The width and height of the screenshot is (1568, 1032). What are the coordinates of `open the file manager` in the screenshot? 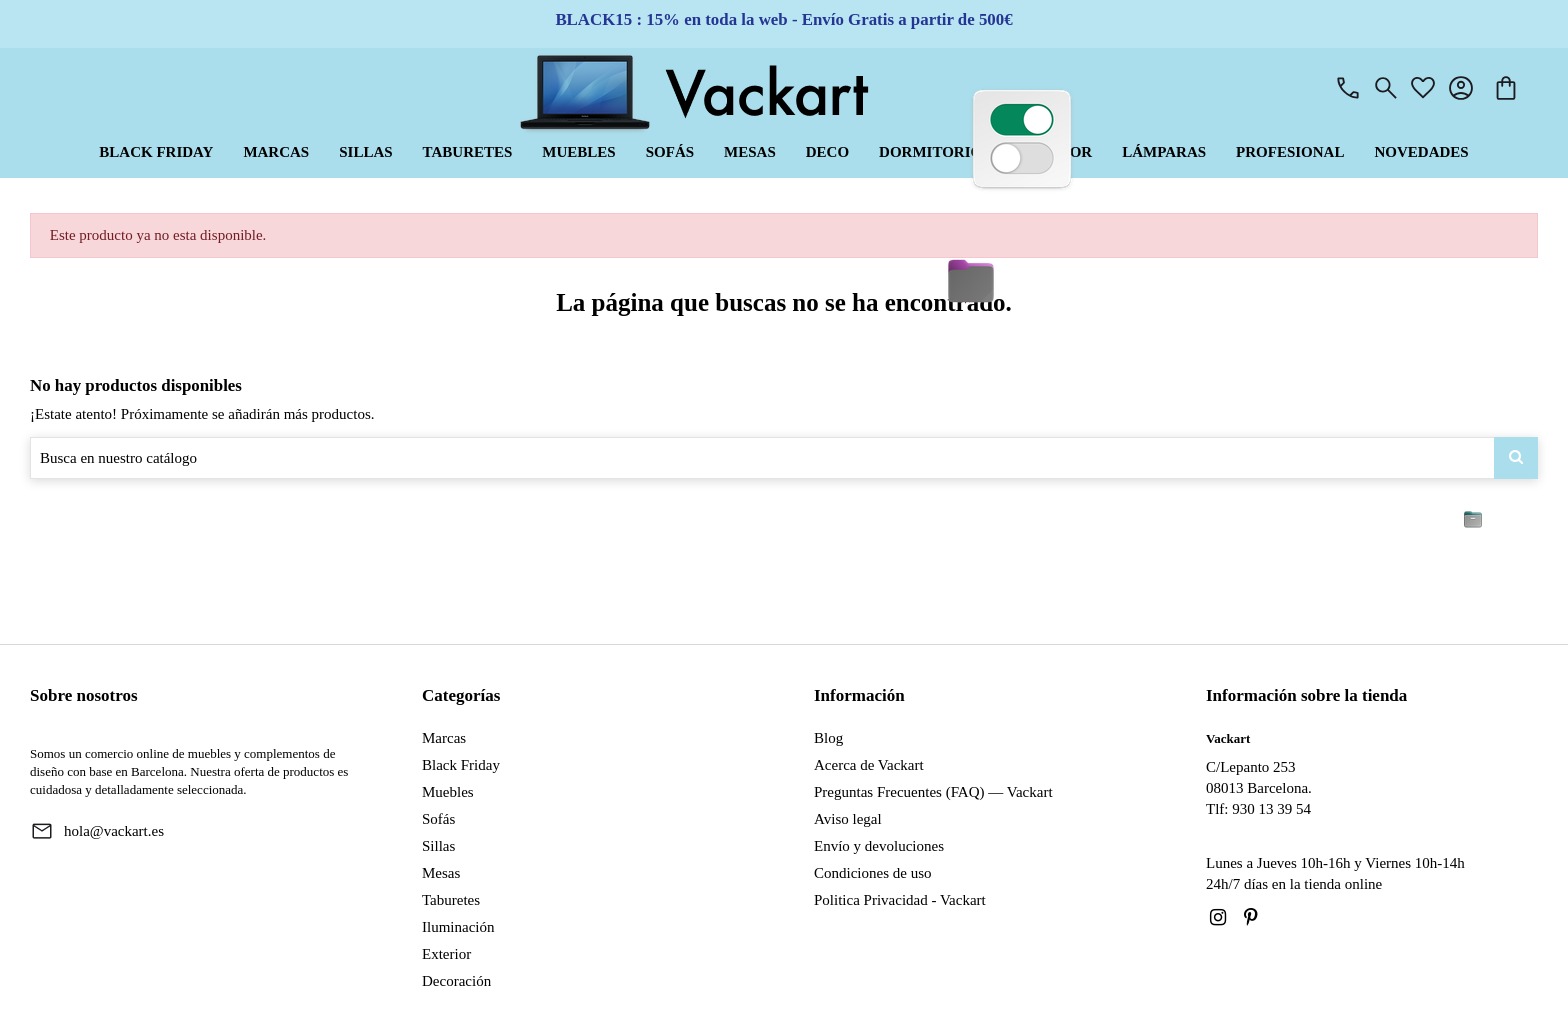 It's located at (1473, 519).